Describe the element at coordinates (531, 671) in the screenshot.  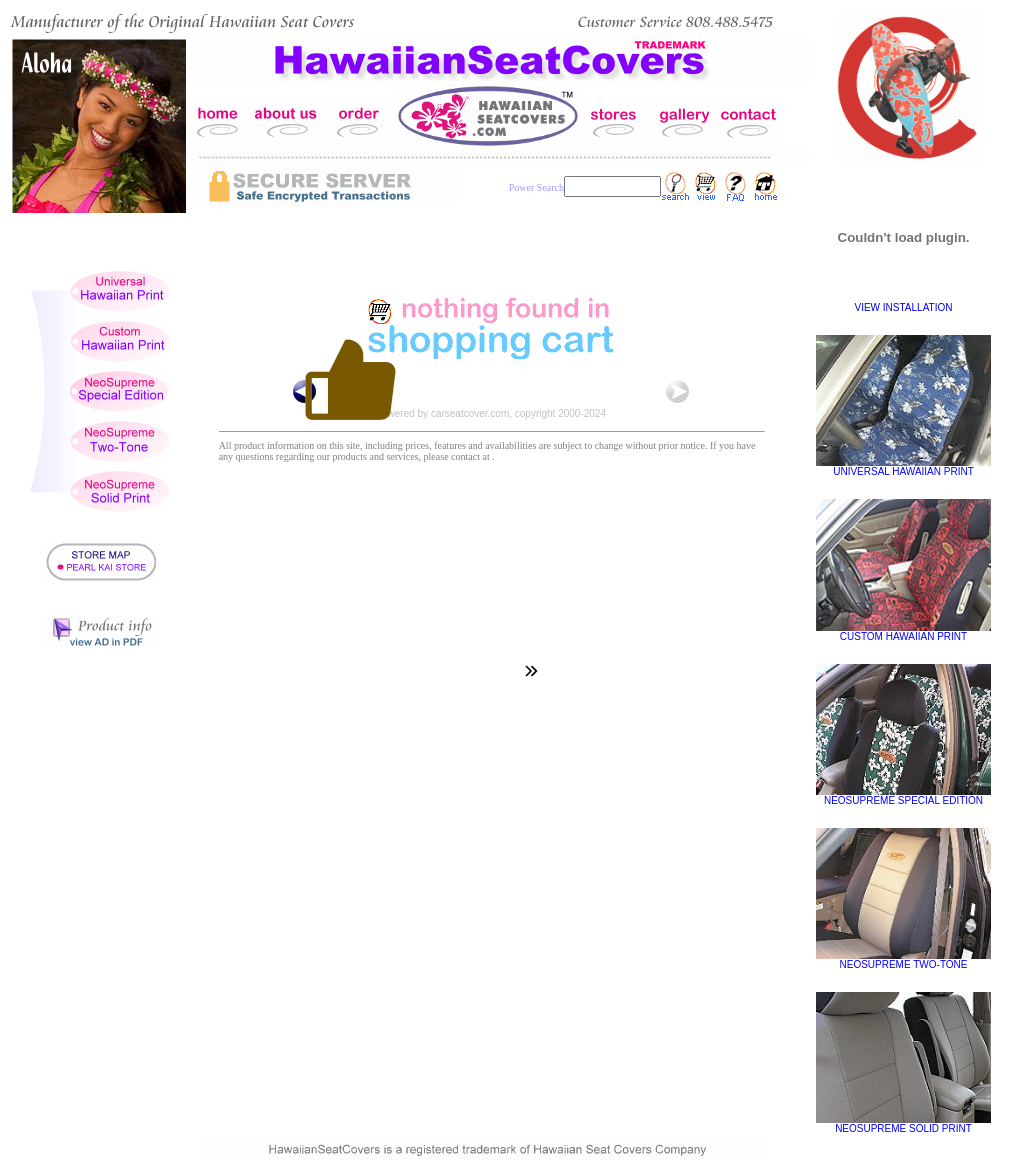
I see `skip forward or advance to next item` at that location.